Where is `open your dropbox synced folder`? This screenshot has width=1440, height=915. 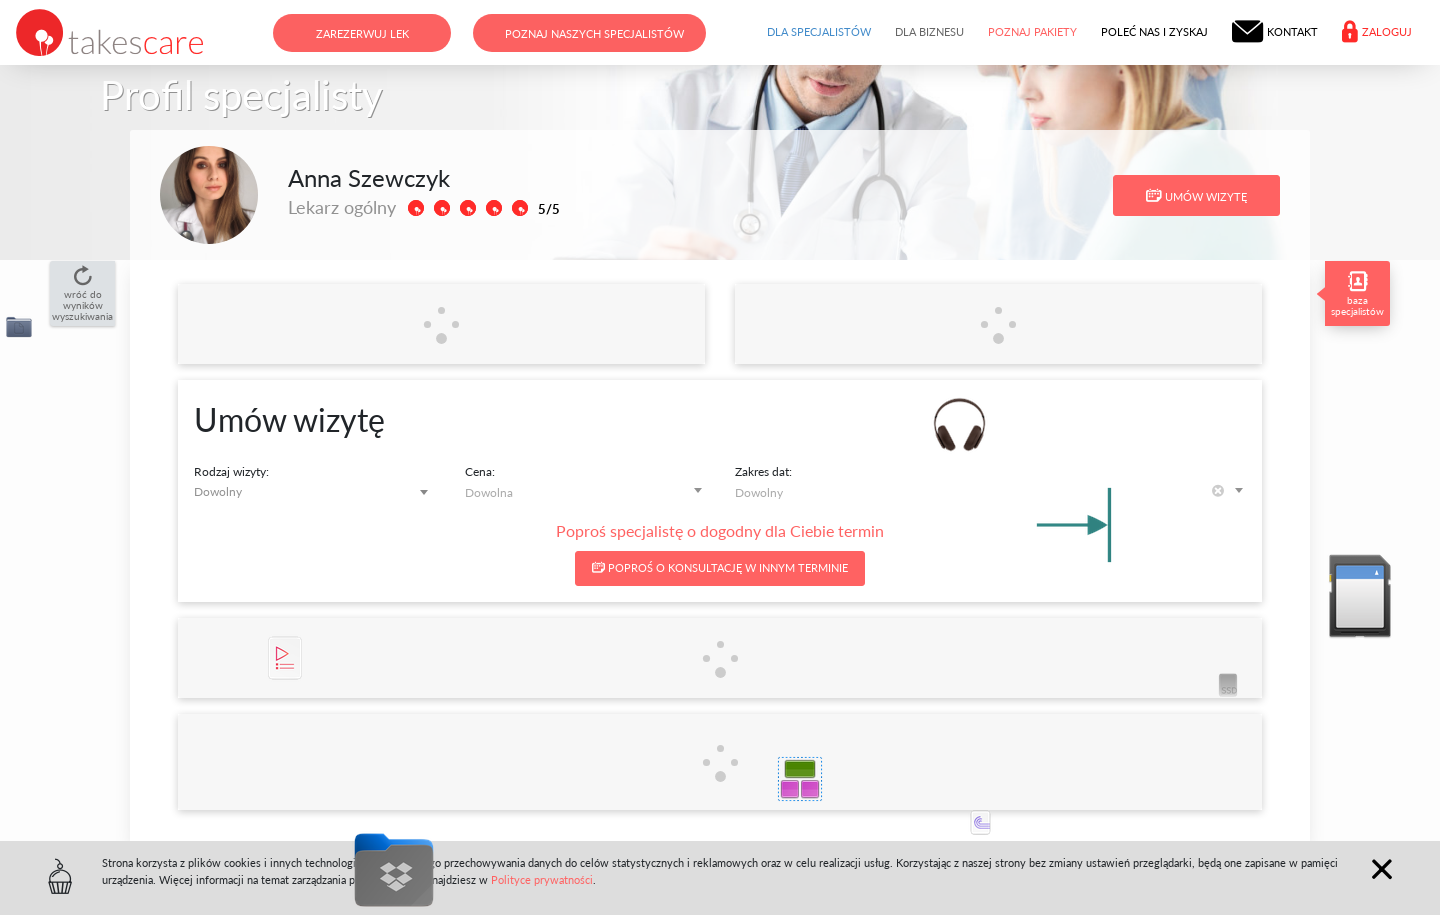
open your dropbox synced folder is located at coordinates (394, 870).